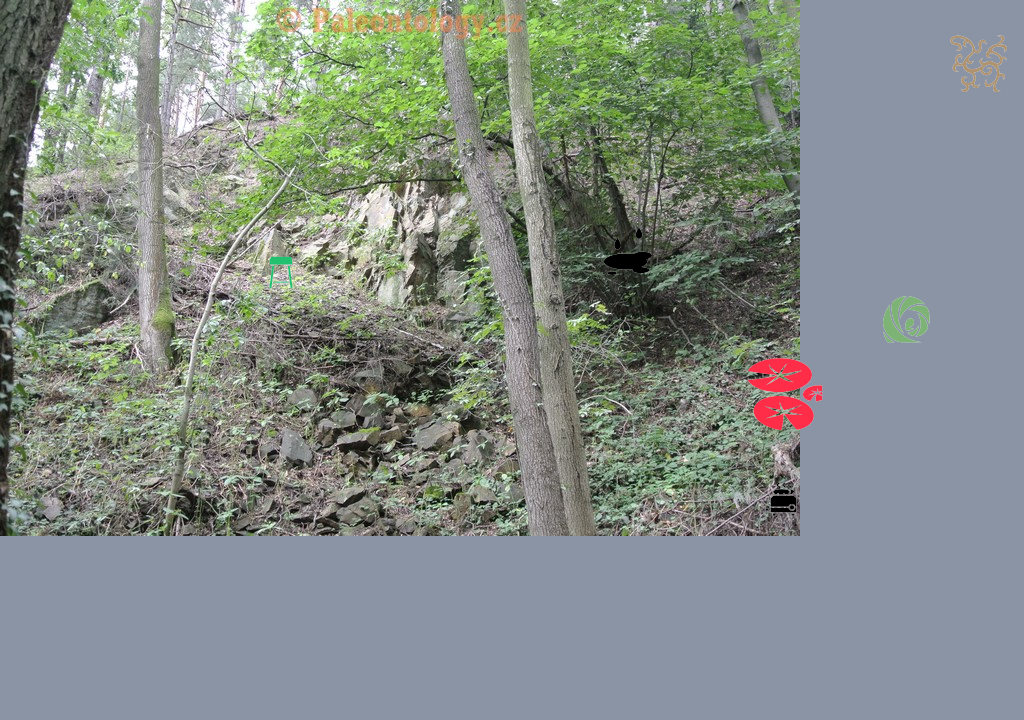 Image resolution: width=1024 pixels, height=720 pixels. I want to click on decorative vine or plant element for fantasy game UI, so click(978, 63).